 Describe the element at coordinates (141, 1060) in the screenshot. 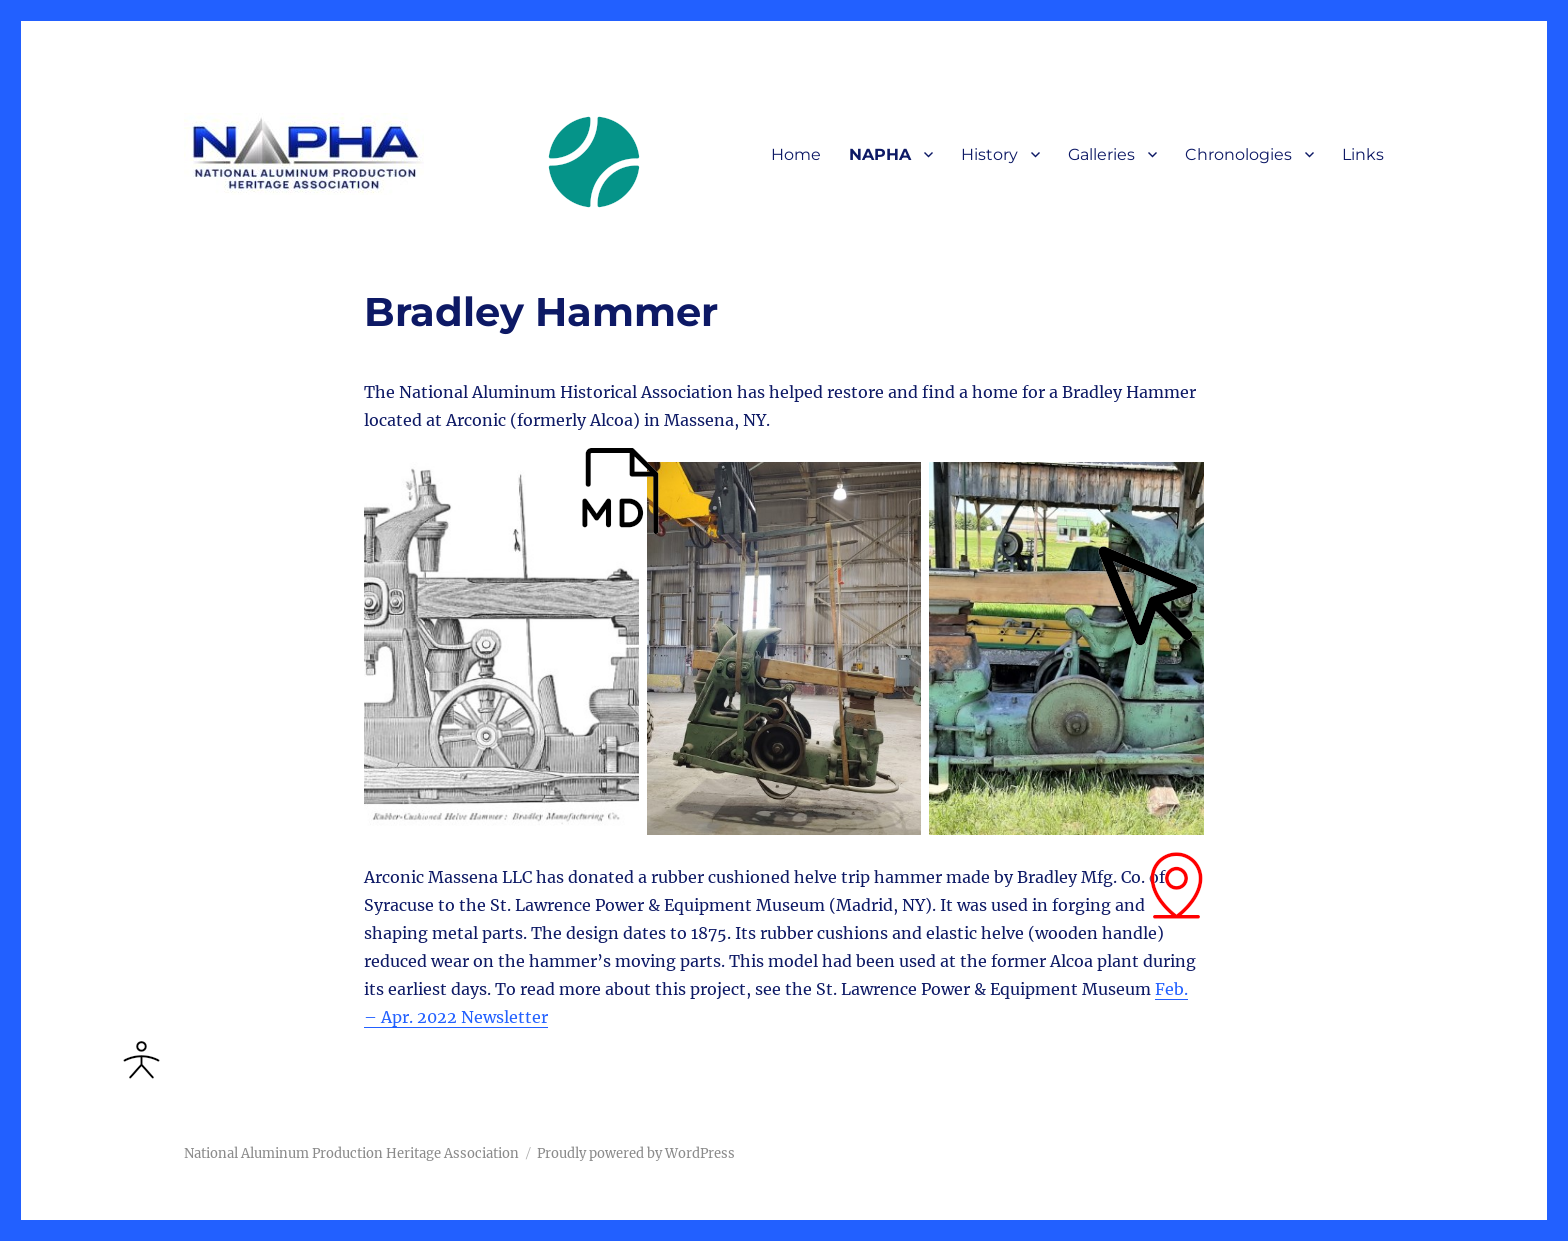

I see `view user profile` at that location.